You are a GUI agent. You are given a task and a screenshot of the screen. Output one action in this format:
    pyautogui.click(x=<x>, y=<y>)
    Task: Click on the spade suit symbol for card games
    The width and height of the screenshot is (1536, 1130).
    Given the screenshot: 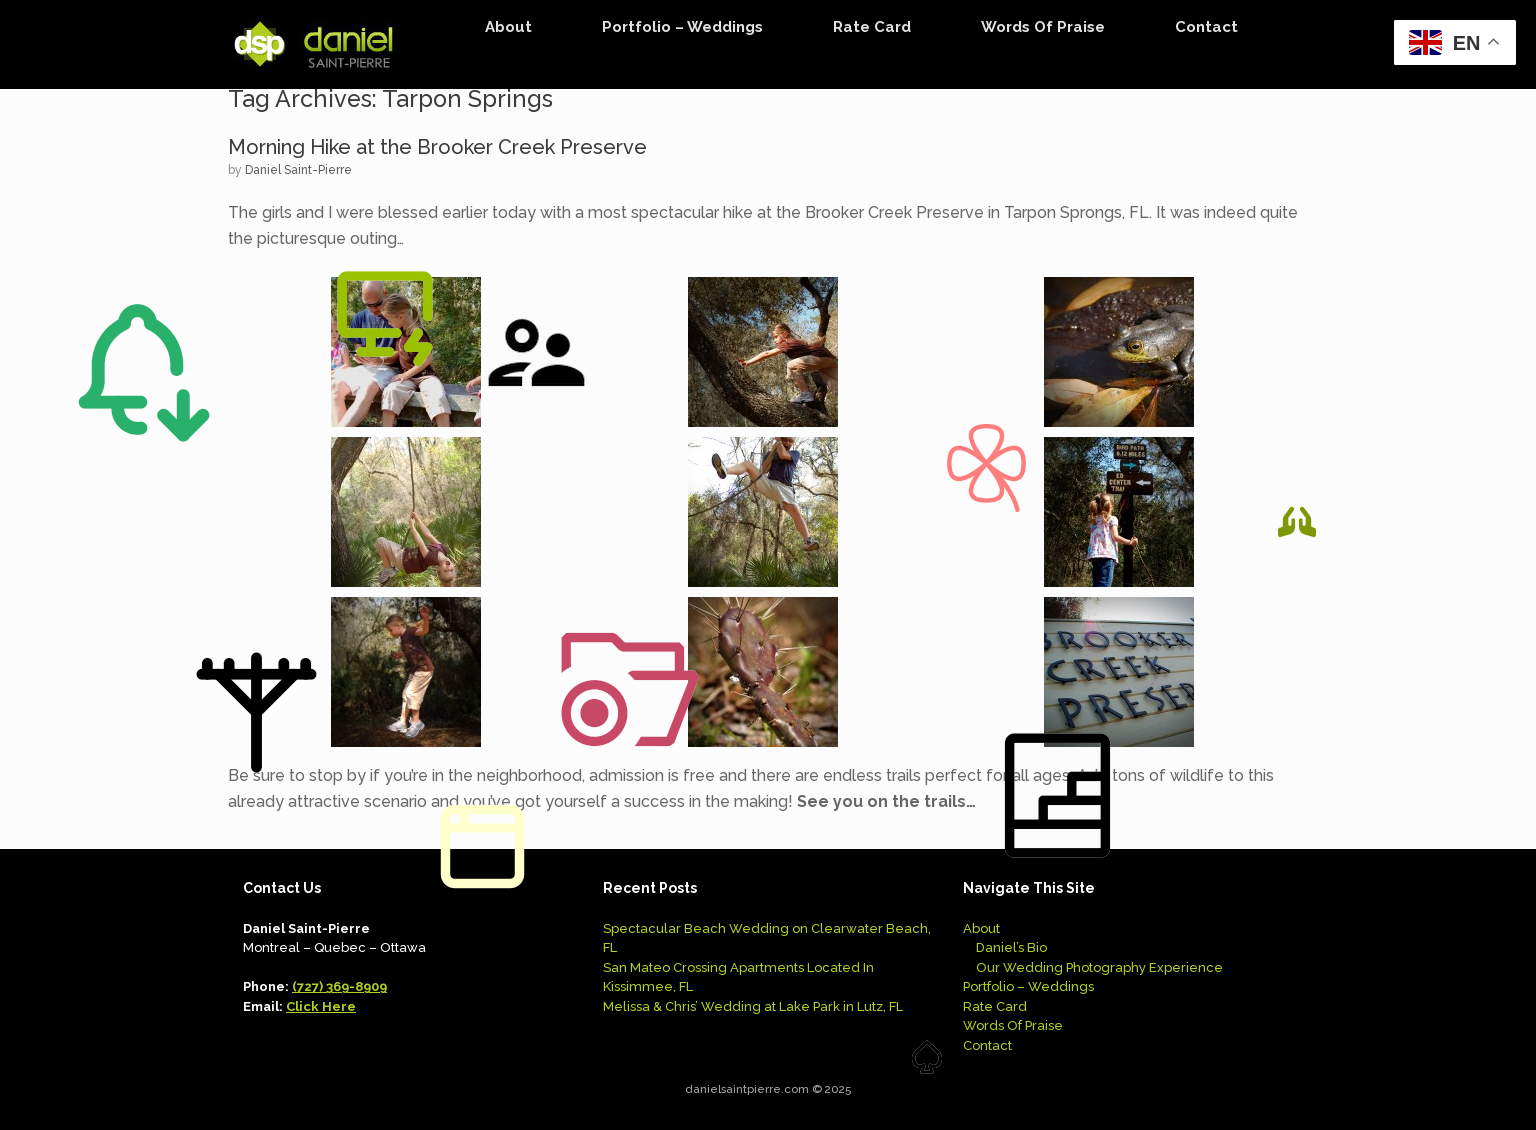 What is the action you would take?
    pyautogui.click(x=927, y=1057)
    